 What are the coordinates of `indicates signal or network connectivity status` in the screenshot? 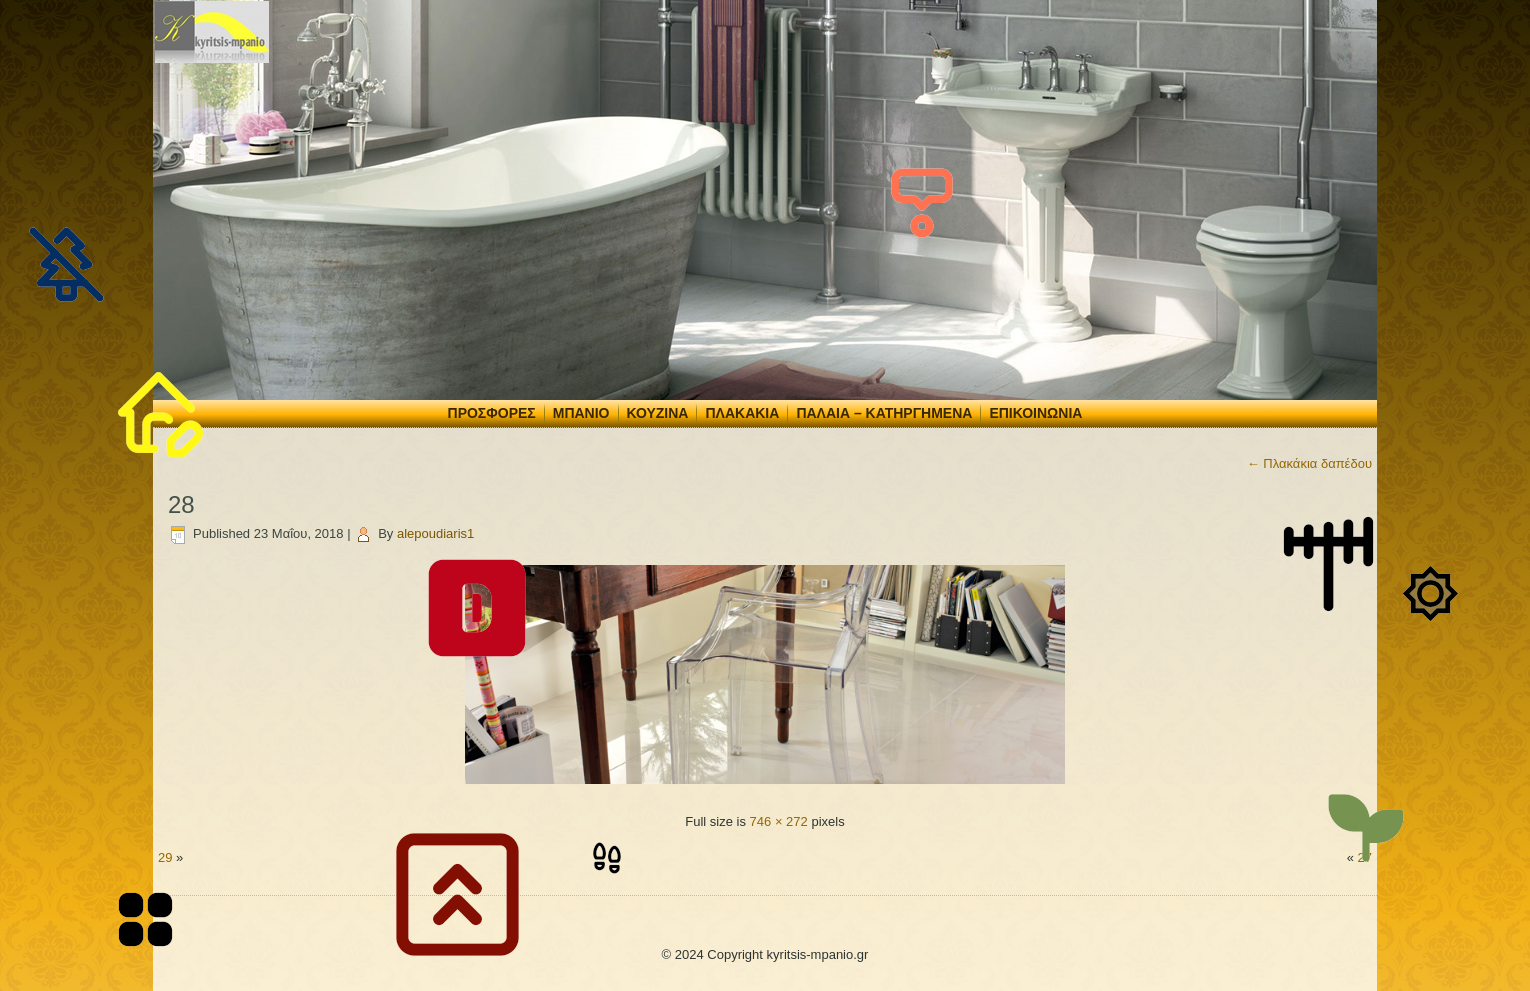 It's located at (1328, 561).